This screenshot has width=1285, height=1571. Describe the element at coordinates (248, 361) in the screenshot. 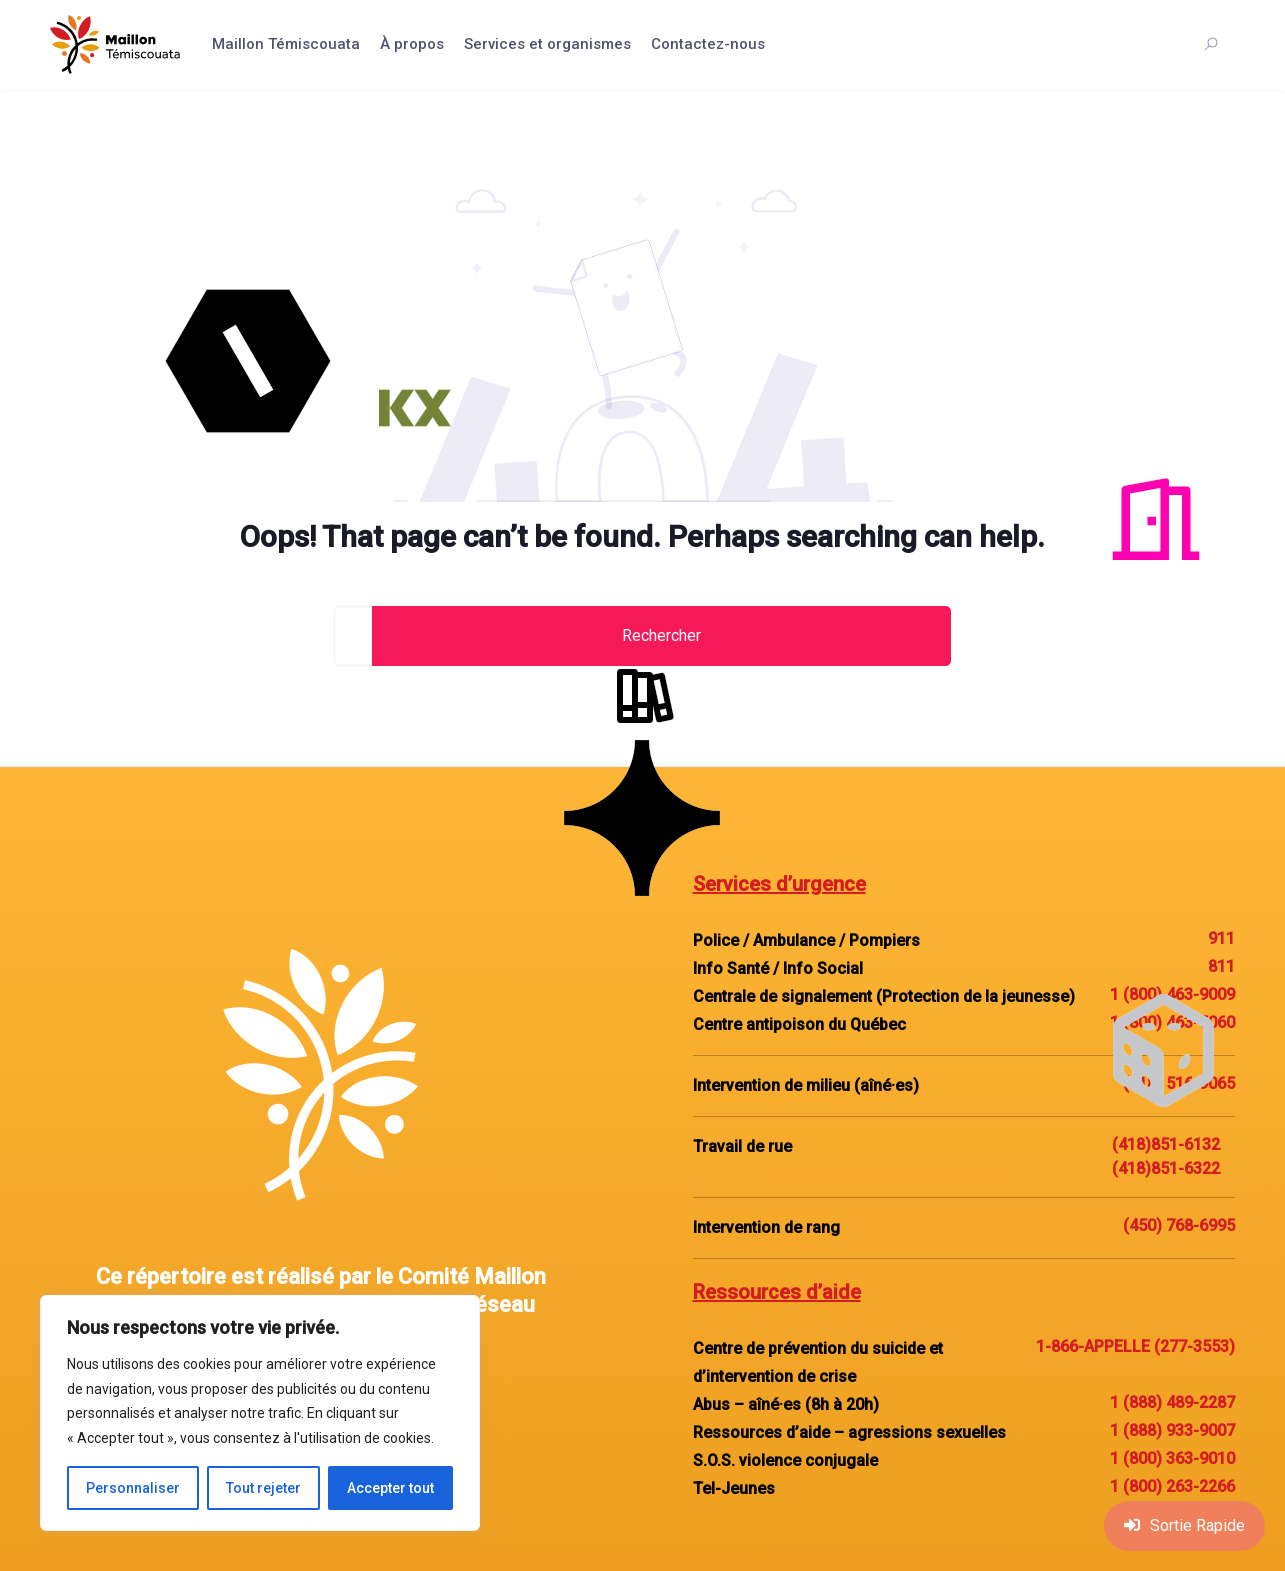

I see `open system settings` at that location.